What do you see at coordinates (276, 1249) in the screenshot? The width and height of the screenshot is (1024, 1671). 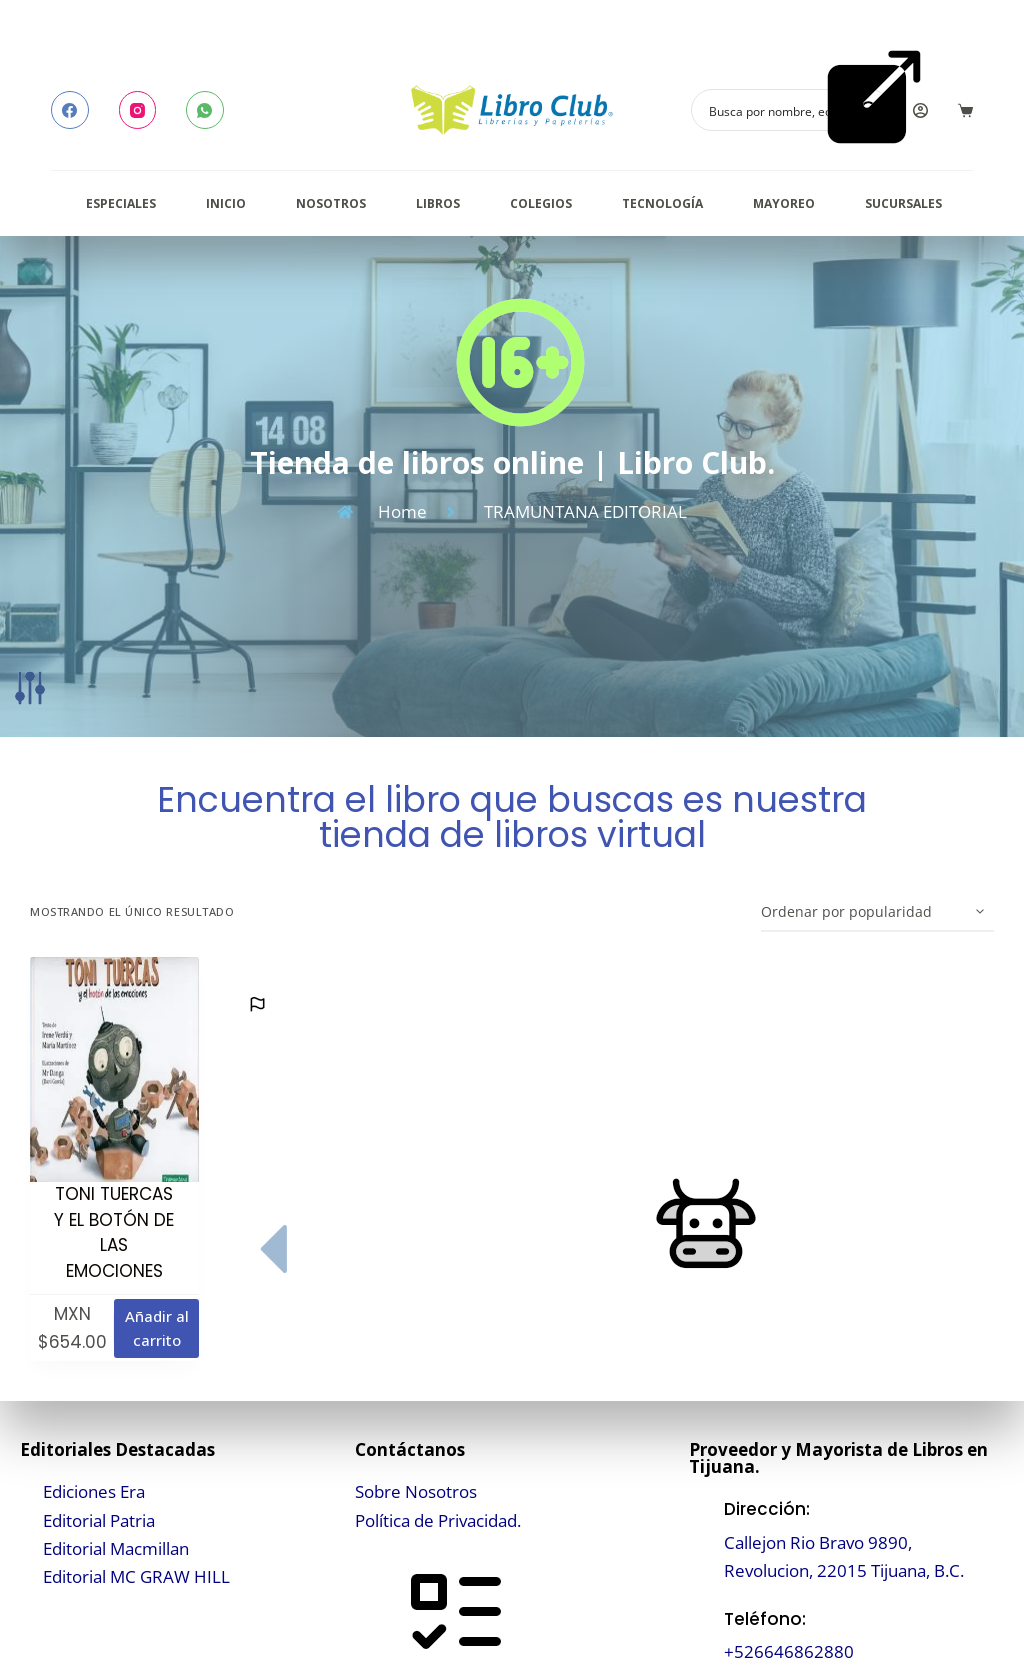 I see `go back to the previous screen` at bounding box center [276, 1249].